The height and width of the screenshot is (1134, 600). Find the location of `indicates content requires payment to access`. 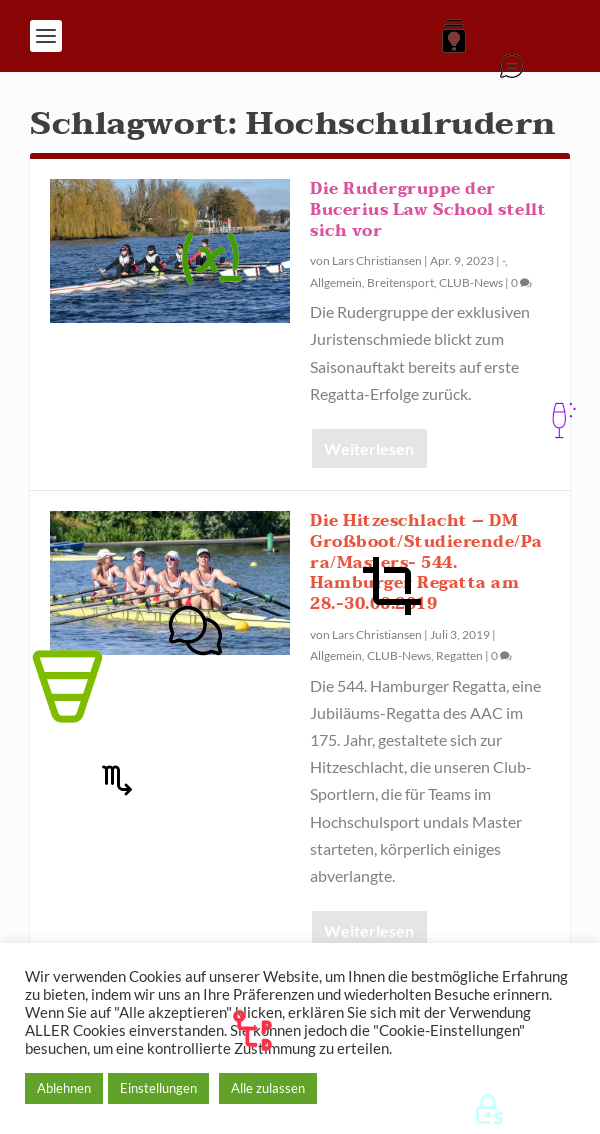

indicates content requires payment to access is located at coordinates (488, 1109).